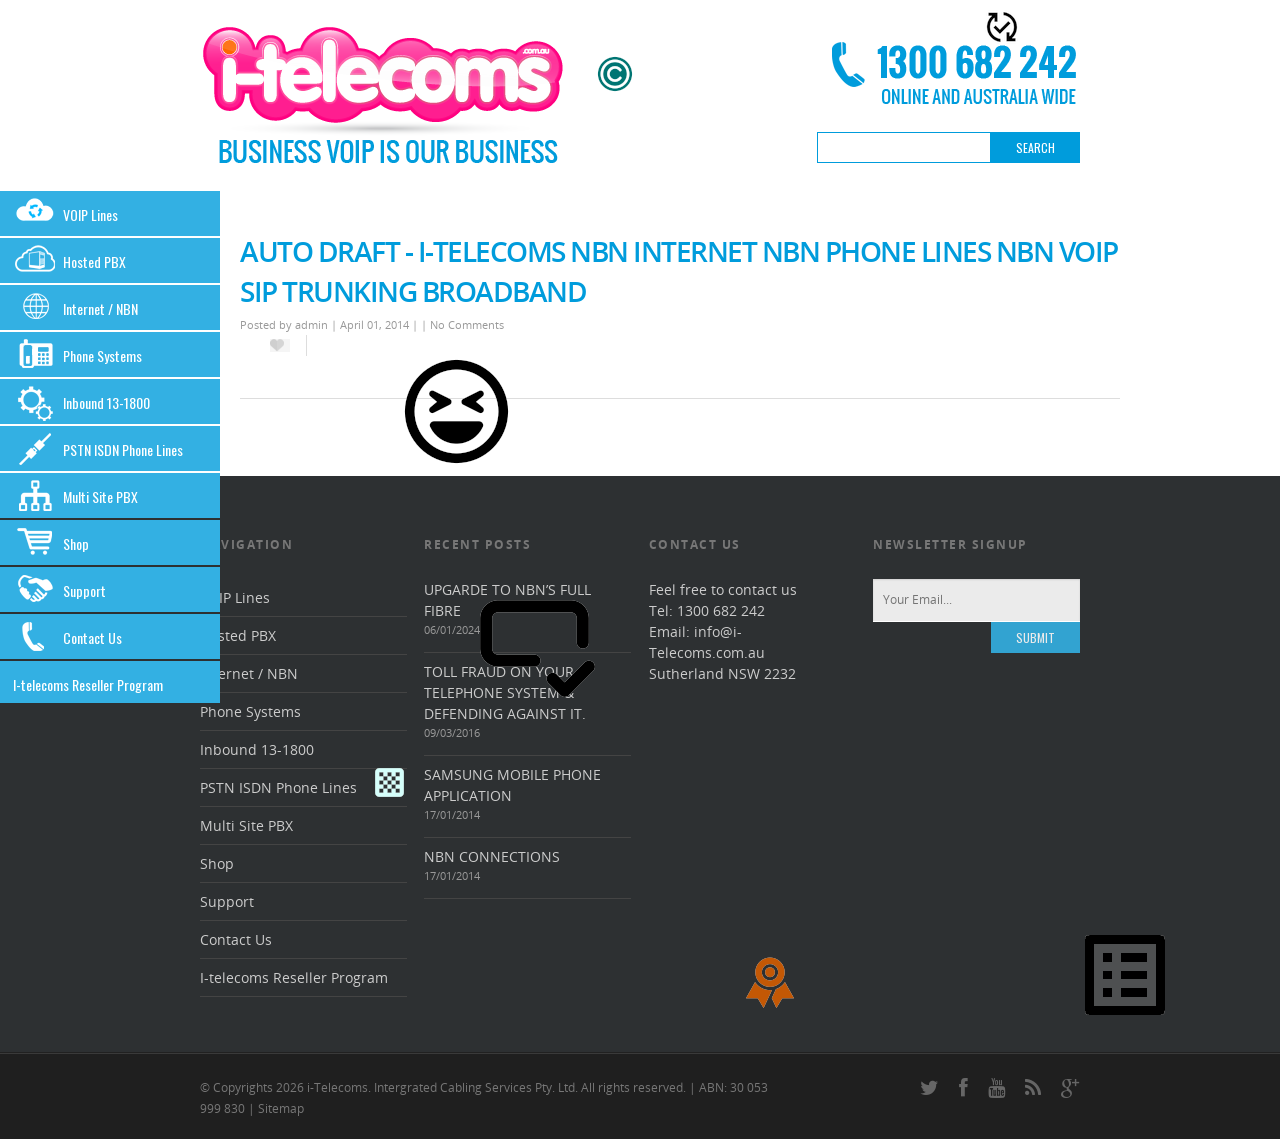 The image size is (1280, 1139). Describe the element at coordinates (615, 74) in the screenshot. I see `indicates copyrighted content` at that location.